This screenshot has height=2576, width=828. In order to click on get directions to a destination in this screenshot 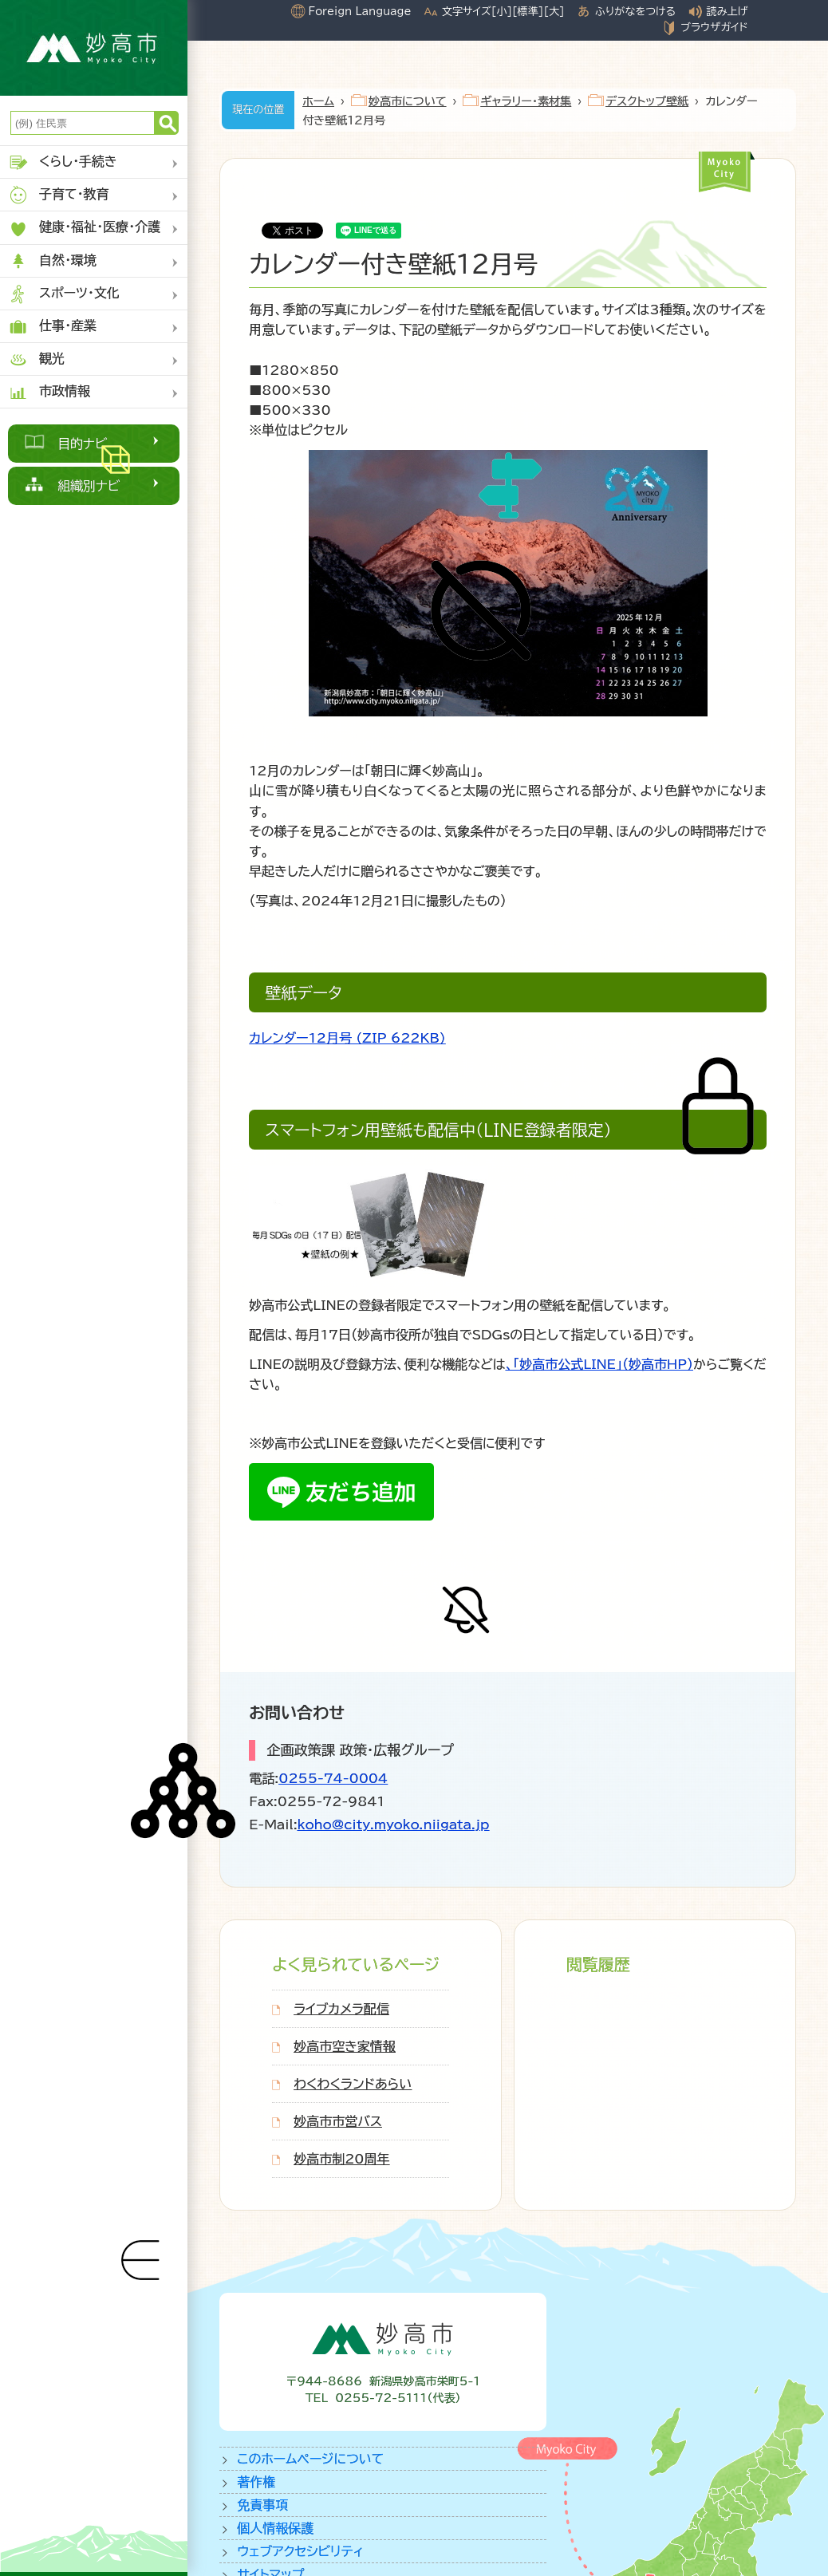, I will do `click(508, 485)`.